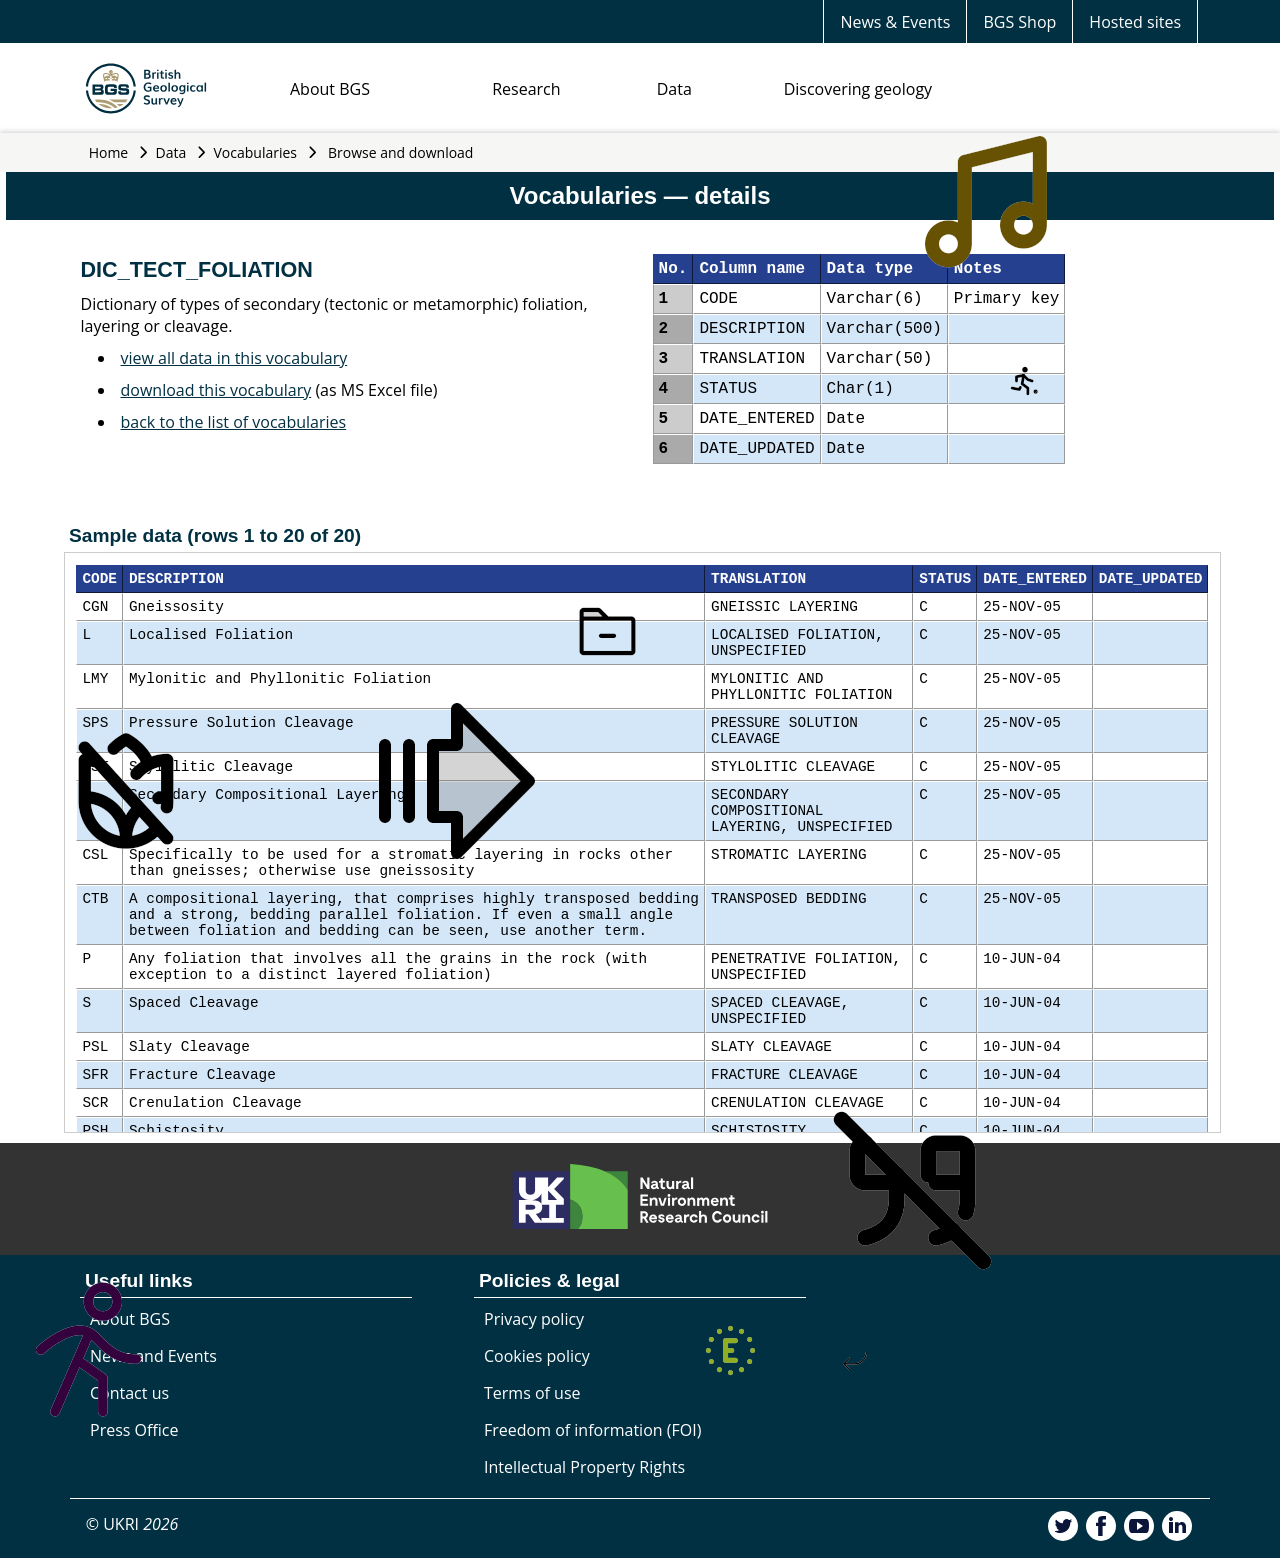 The height and width of the screenshot is (1558, 1280). What do you see at coordinates (88, 1349) in the screenshot?
I see `indicates walking directions or pedestrian mode` at bounding box center [88, 1349].